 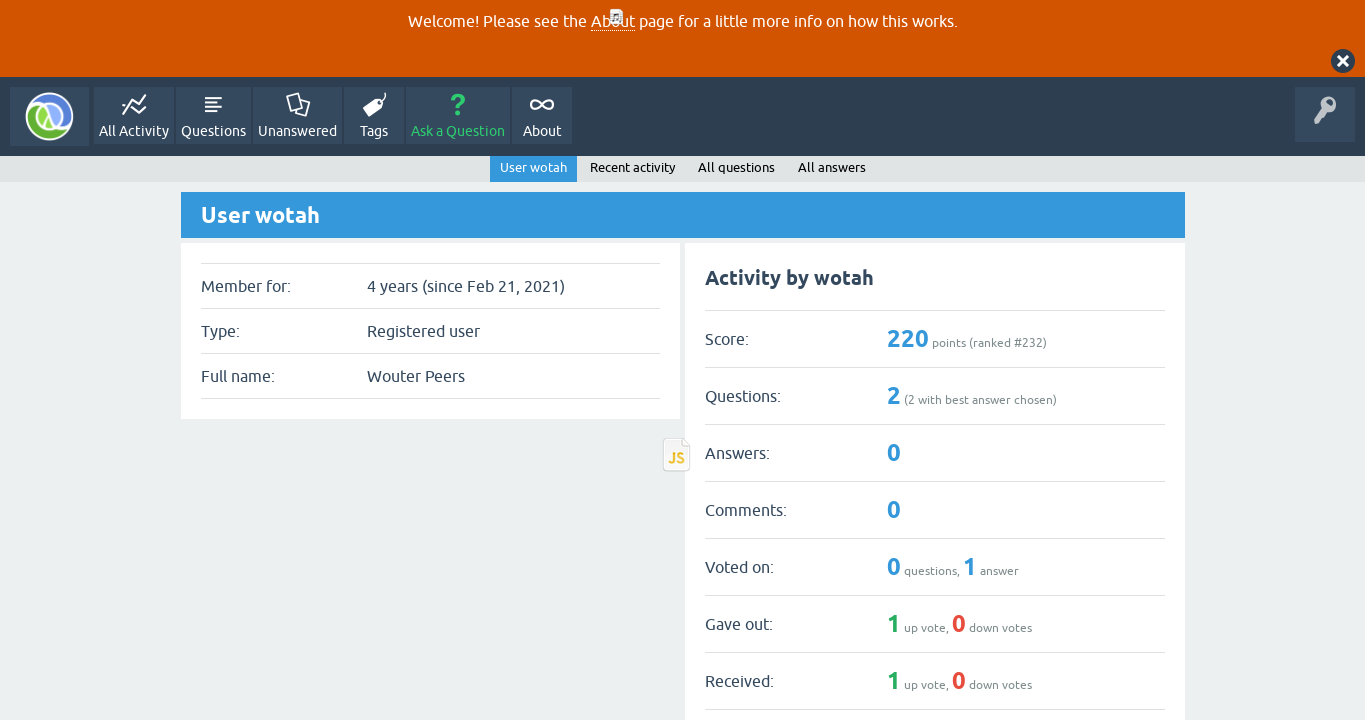 What do you see at coordinates (676, 454) in the screenshot?
I see `a javascript file in your file system` at bounding box center [676, 454].